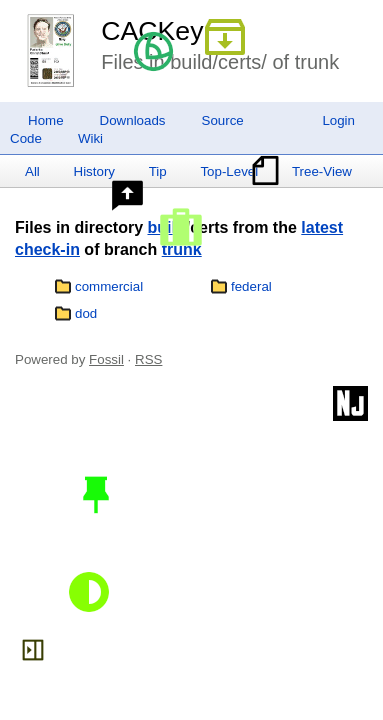 The width and height of the screenshot is (383, 720). What do you see at coordinates (265, 170) in the screenshot?
I see `view or open a document` at bounding box center [265, 170].